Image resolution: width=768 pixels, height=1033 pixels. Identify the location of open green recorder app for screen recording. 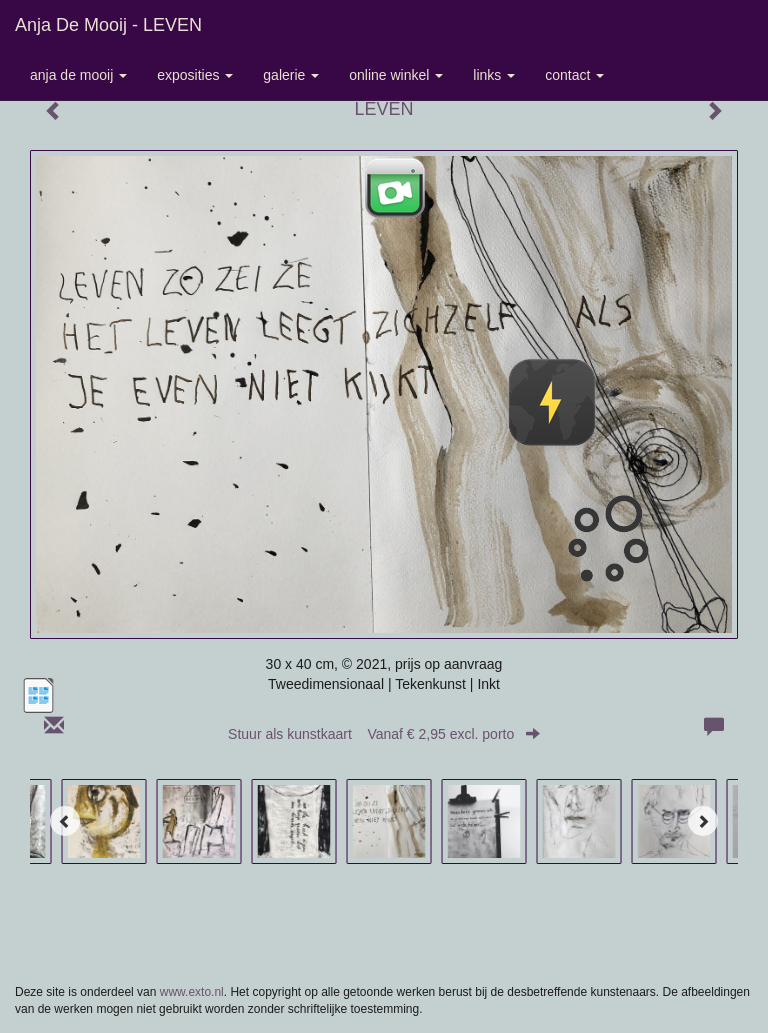
(395, 188).